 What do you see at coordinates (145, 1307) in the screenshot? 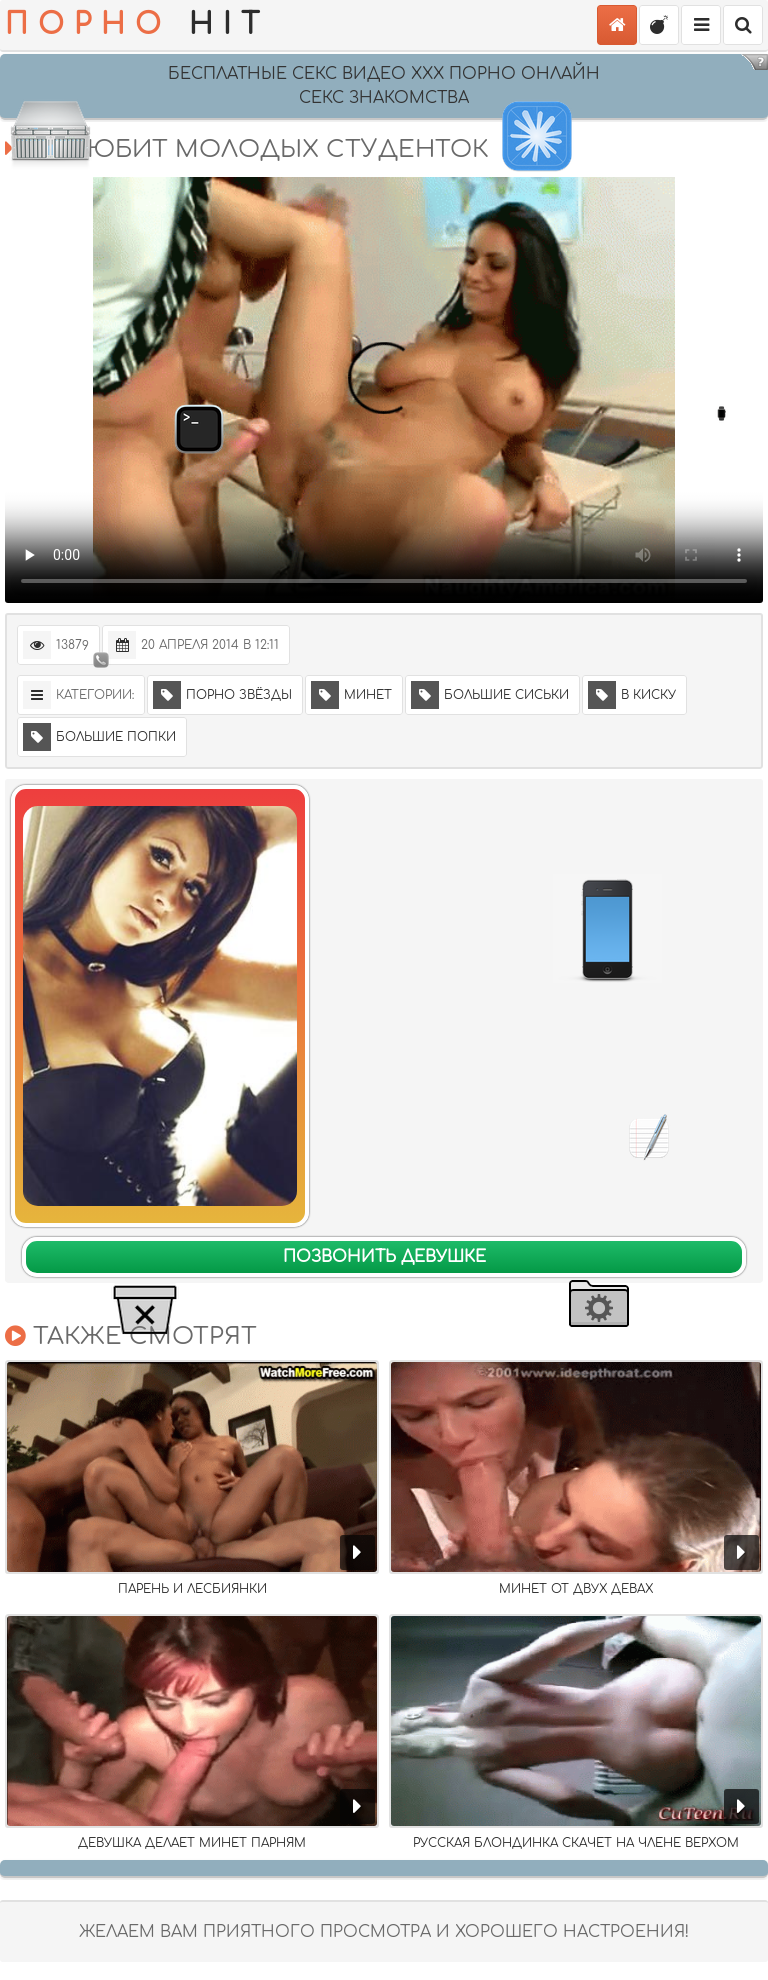
I see `access junk mail folder` at bounding box center [145, 1307].